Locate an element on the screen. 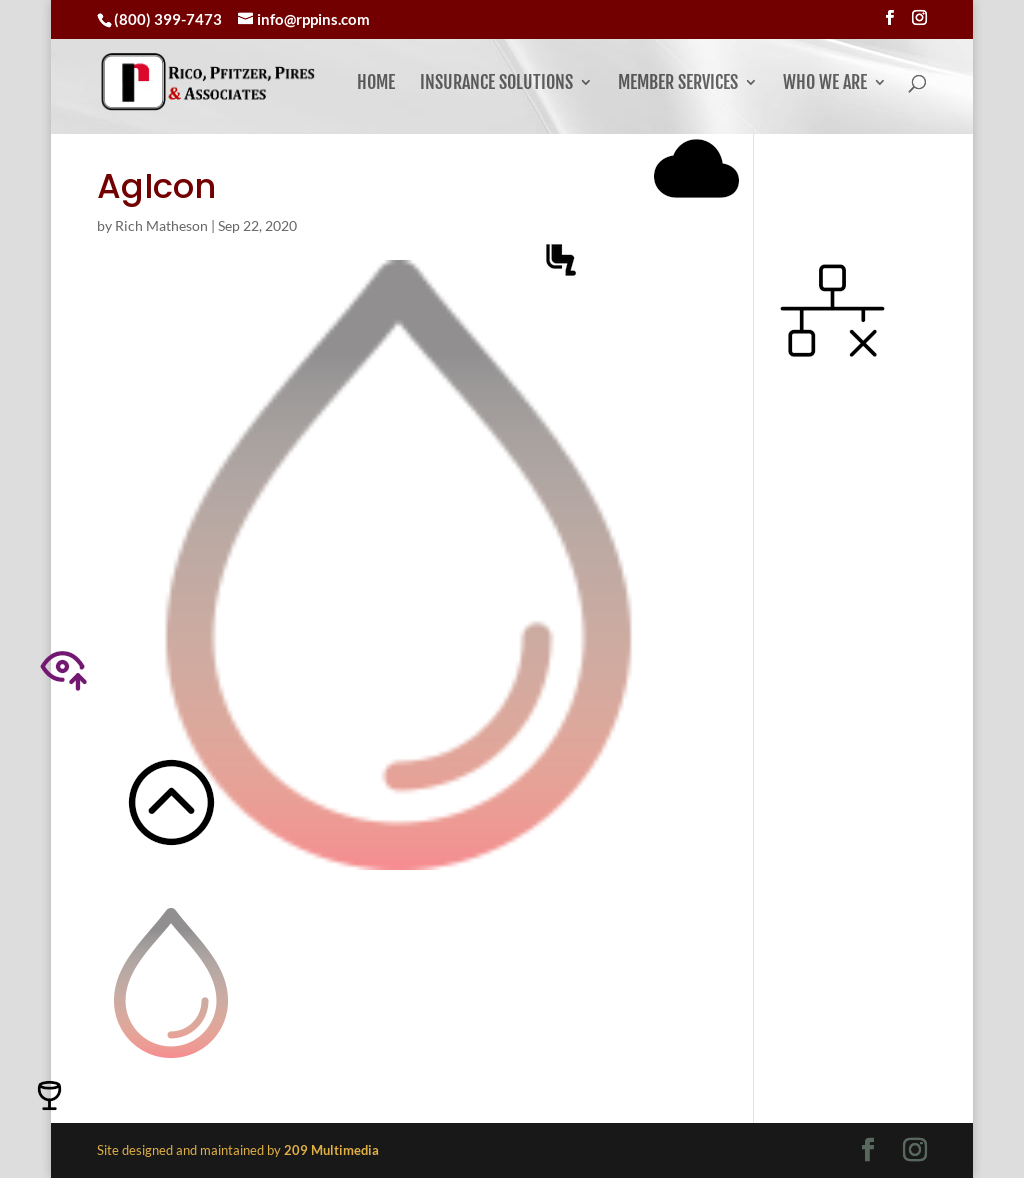 The height and width of the screenshot is (1178, 1024). increase visibility or show more details is located at coordinates (62, 666).